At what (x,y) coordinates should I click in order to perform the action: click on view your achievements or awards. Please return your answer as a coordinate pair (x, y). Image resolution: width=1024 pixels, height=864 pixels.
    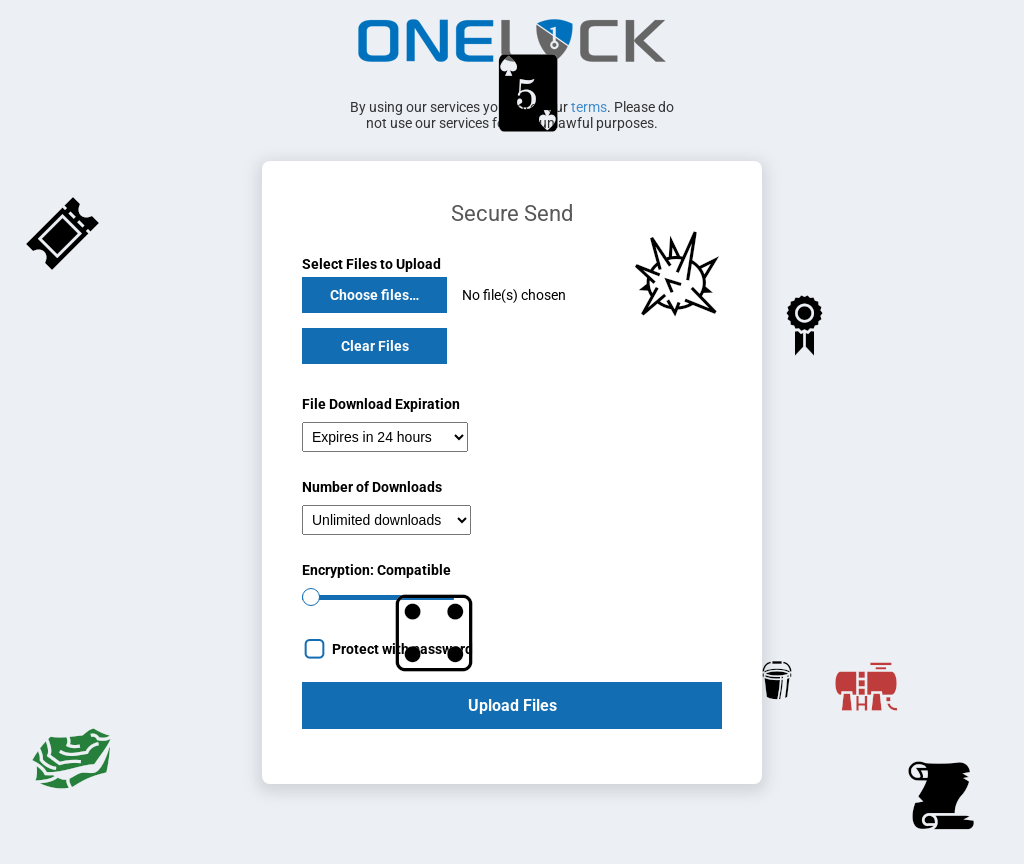
    Looking at the image, I should click on (804, 325).